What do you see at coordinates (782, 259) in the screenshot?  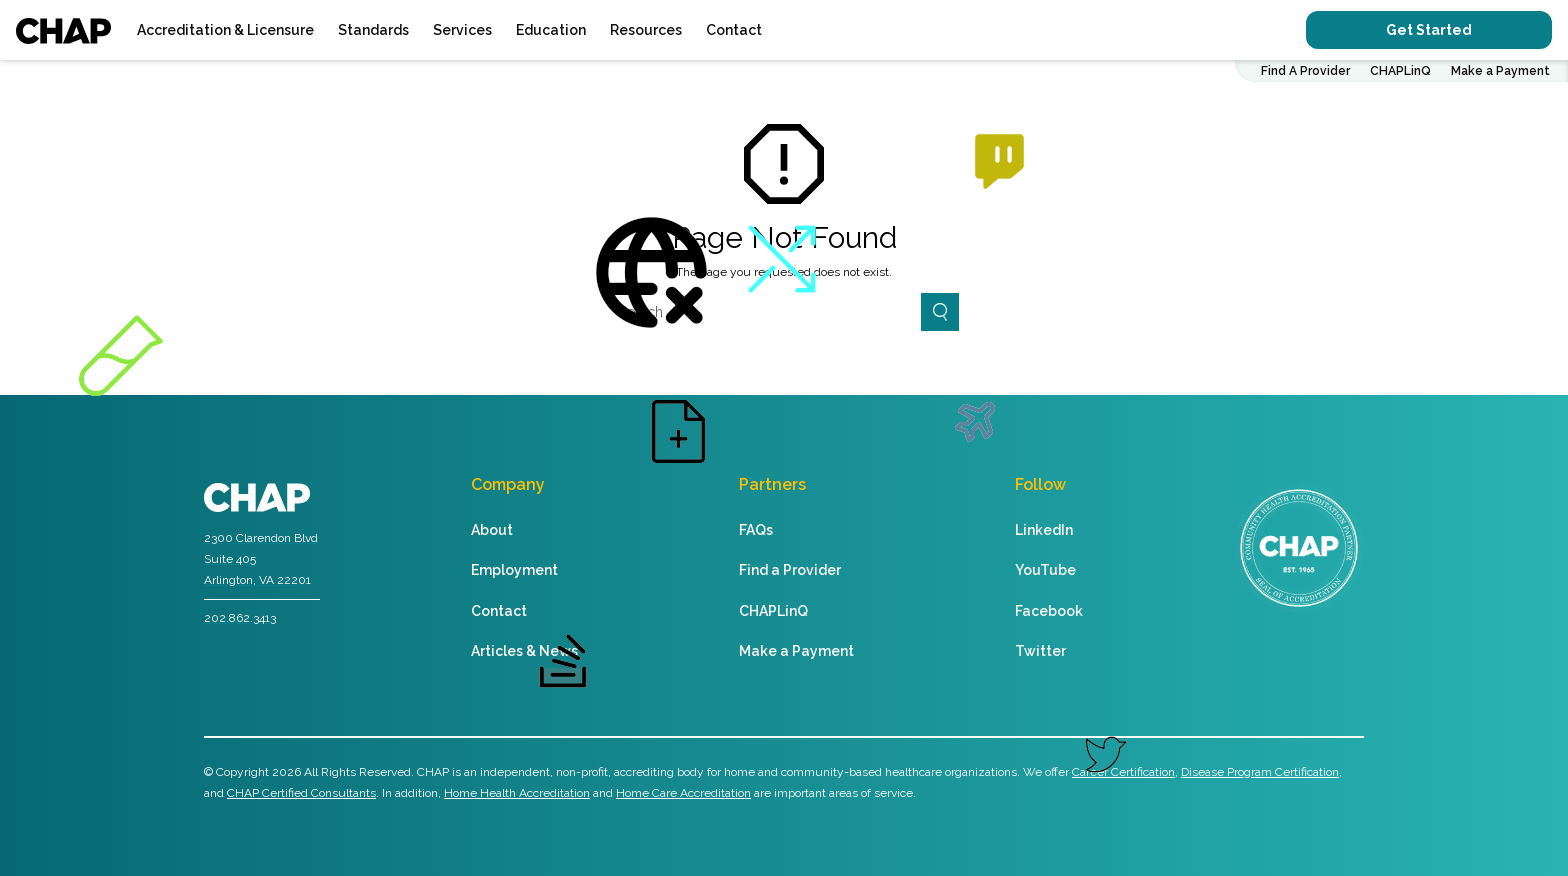 I see `shuffle playback order` at bounding box center [782, 259].